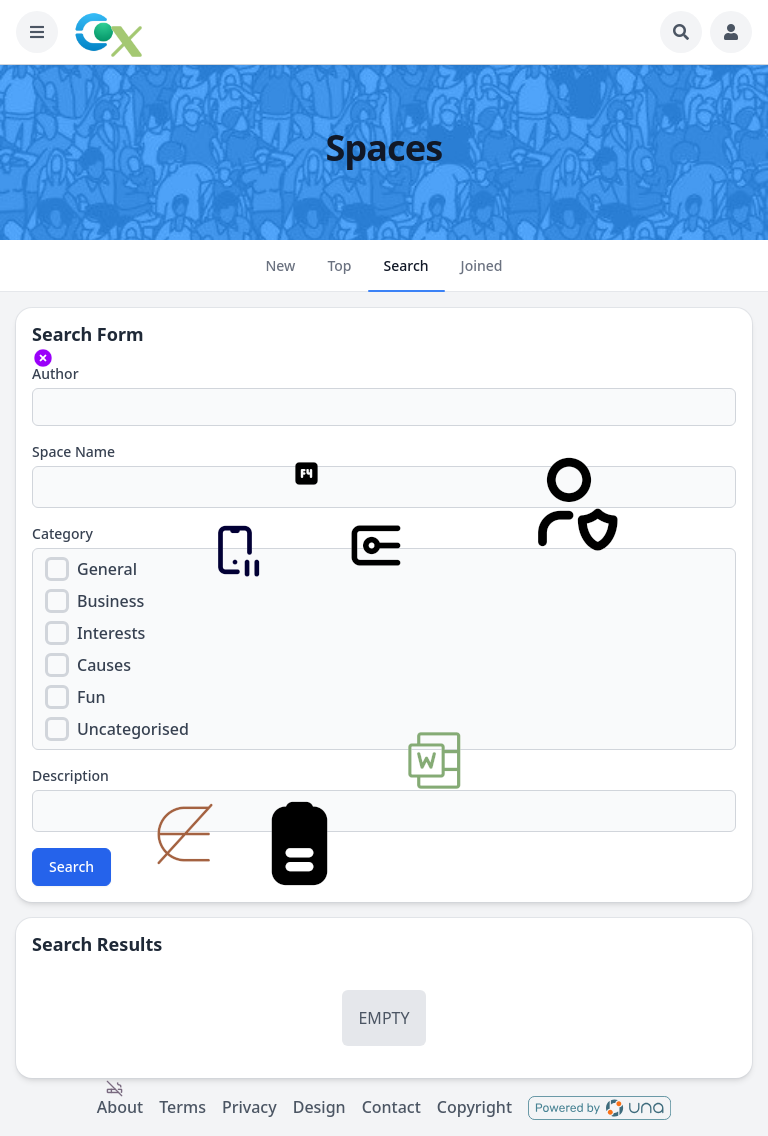 The width and height of the screenshot is (768, 1136). I want to click on pause mobile device activity, so click(235, 550).